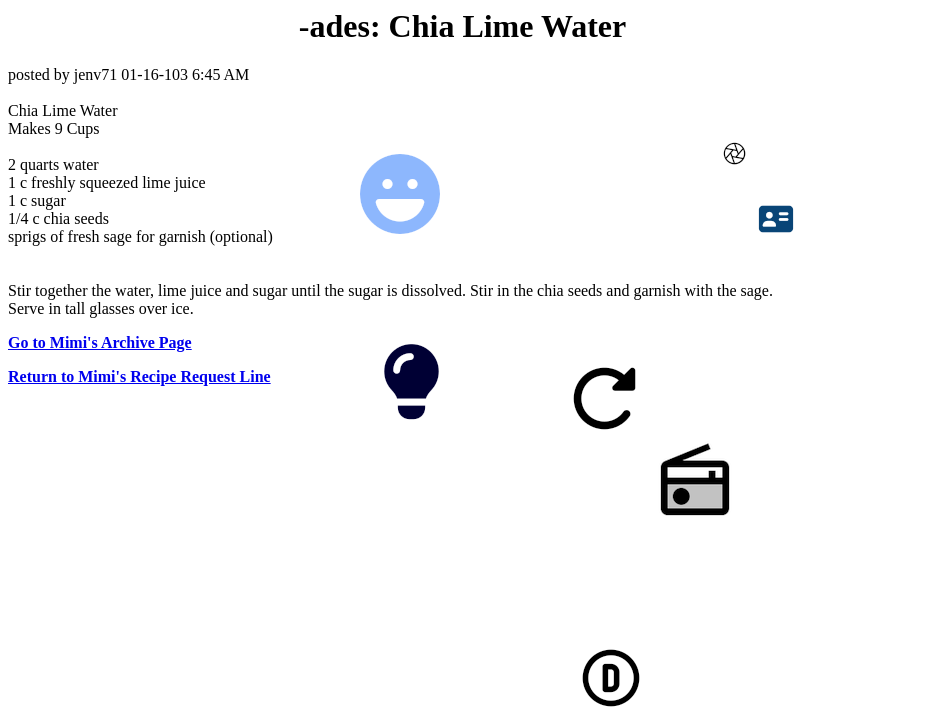 The width and height of the screenshot is (925, 720). Describe the element at coordinates (604, 398) in the screenshot. I see `redo the last action` at that location.